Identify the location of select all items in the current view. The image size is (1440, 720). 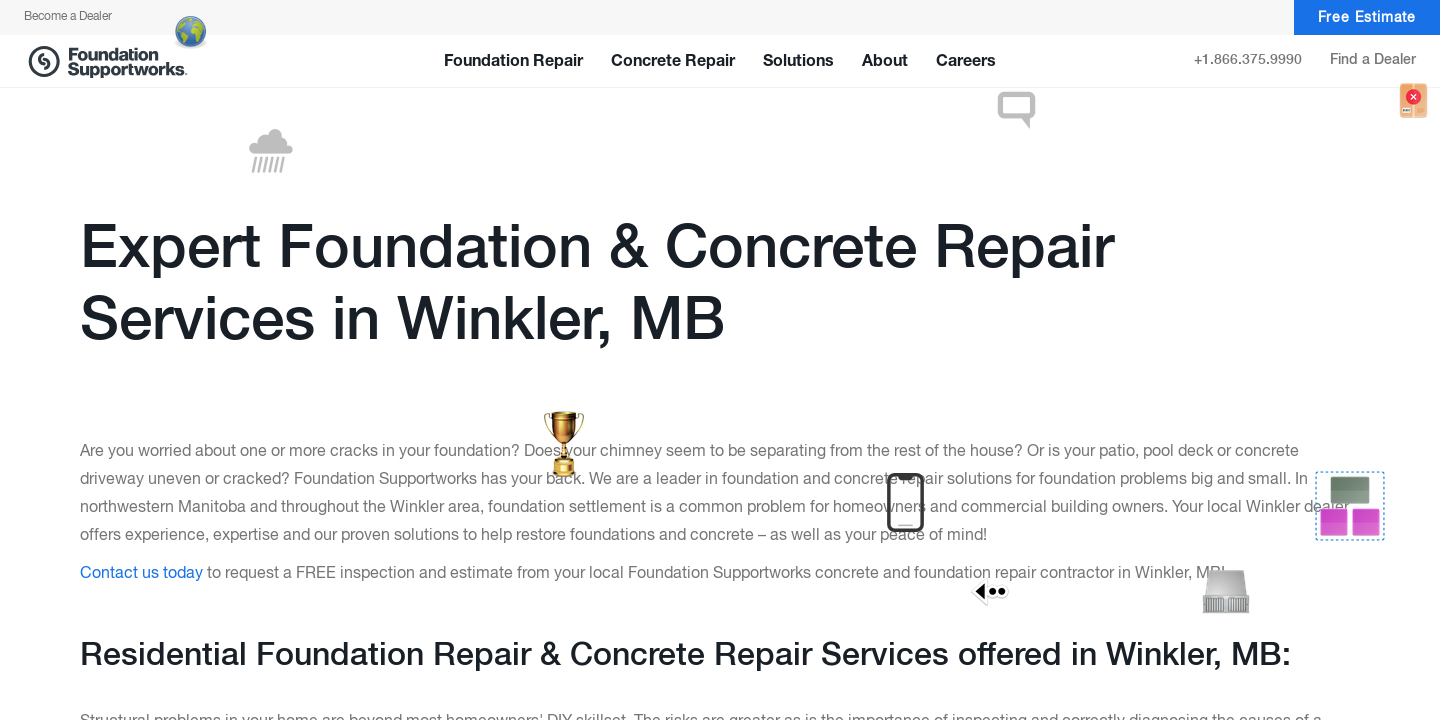
(1350, 506).